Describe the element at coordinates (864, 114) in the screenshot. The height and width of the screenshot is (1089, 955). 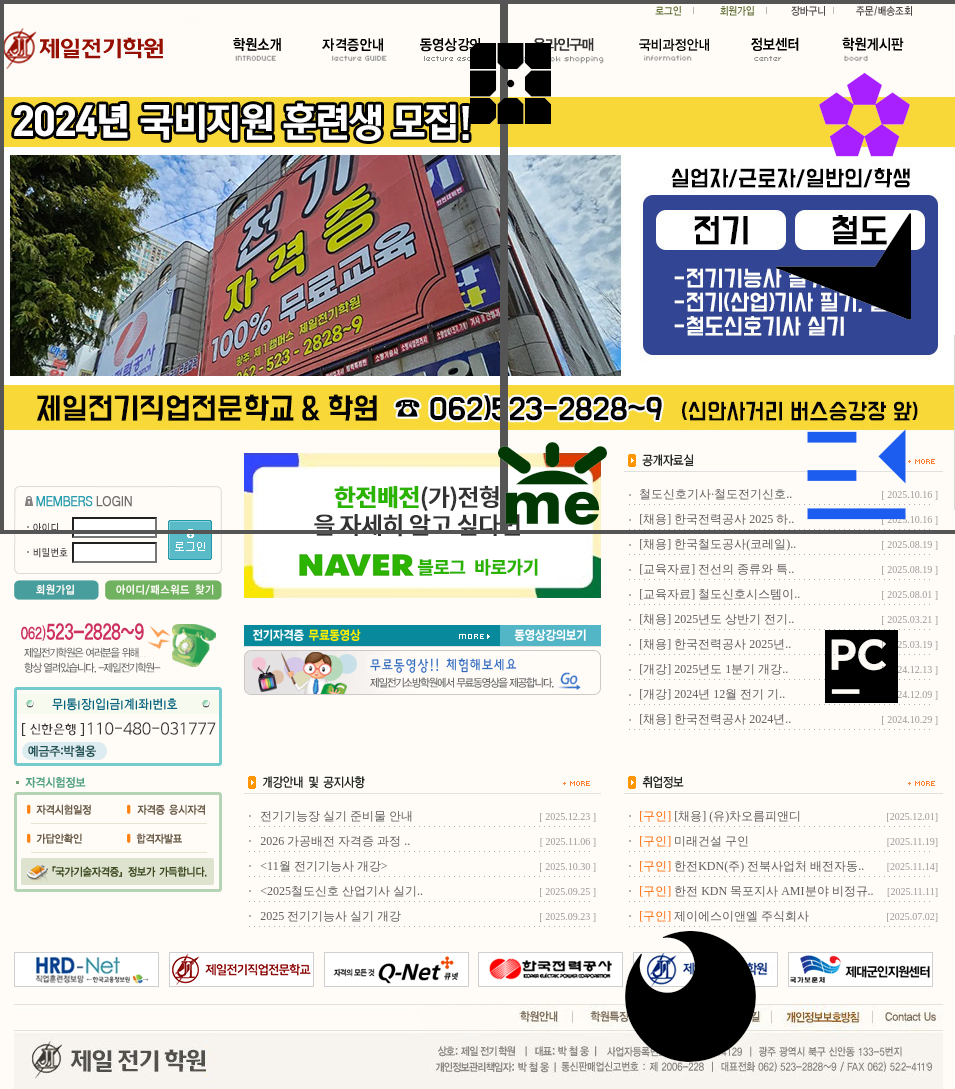
I see `rootssage app or service logo` at that location.